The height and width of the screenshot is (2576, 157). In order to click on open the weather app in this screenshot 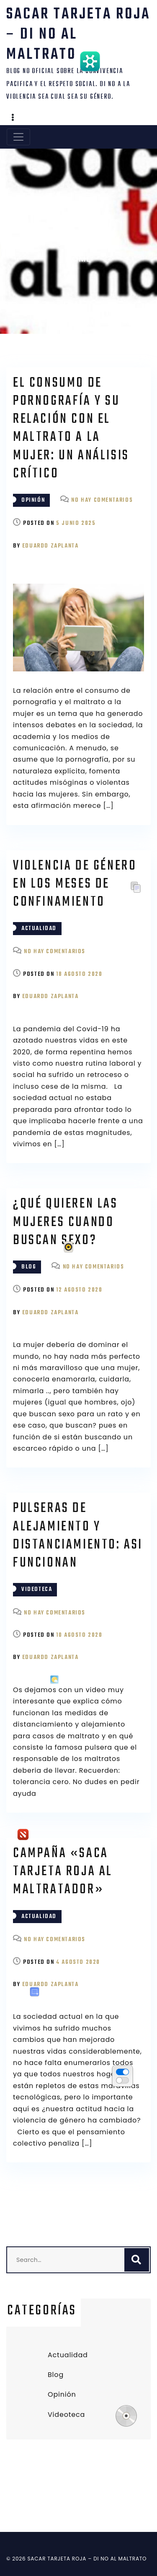, I will do `click(54, 1680)`.